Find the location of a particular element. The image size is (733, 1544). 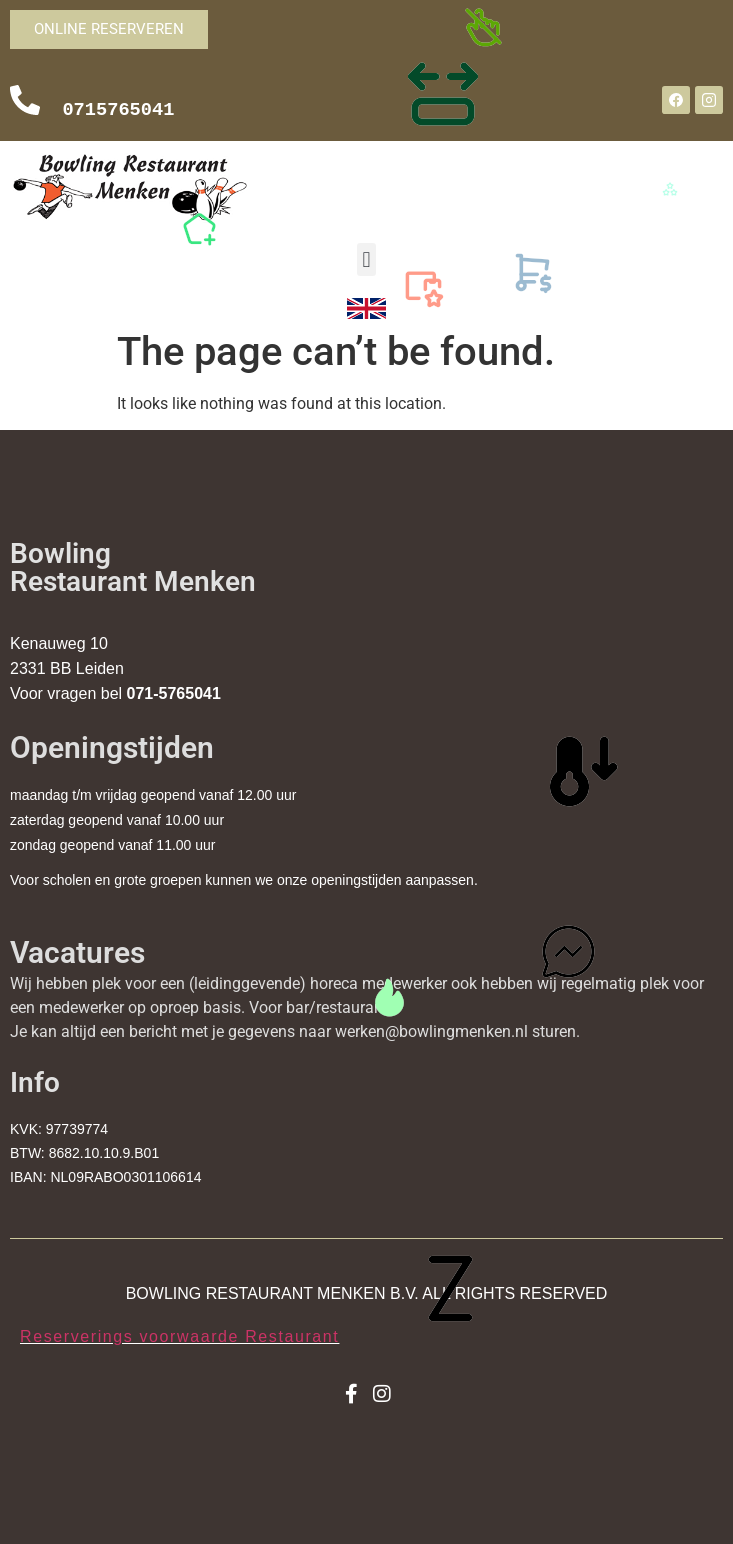

view cart total or pricing is located at coordinates (532, 272).